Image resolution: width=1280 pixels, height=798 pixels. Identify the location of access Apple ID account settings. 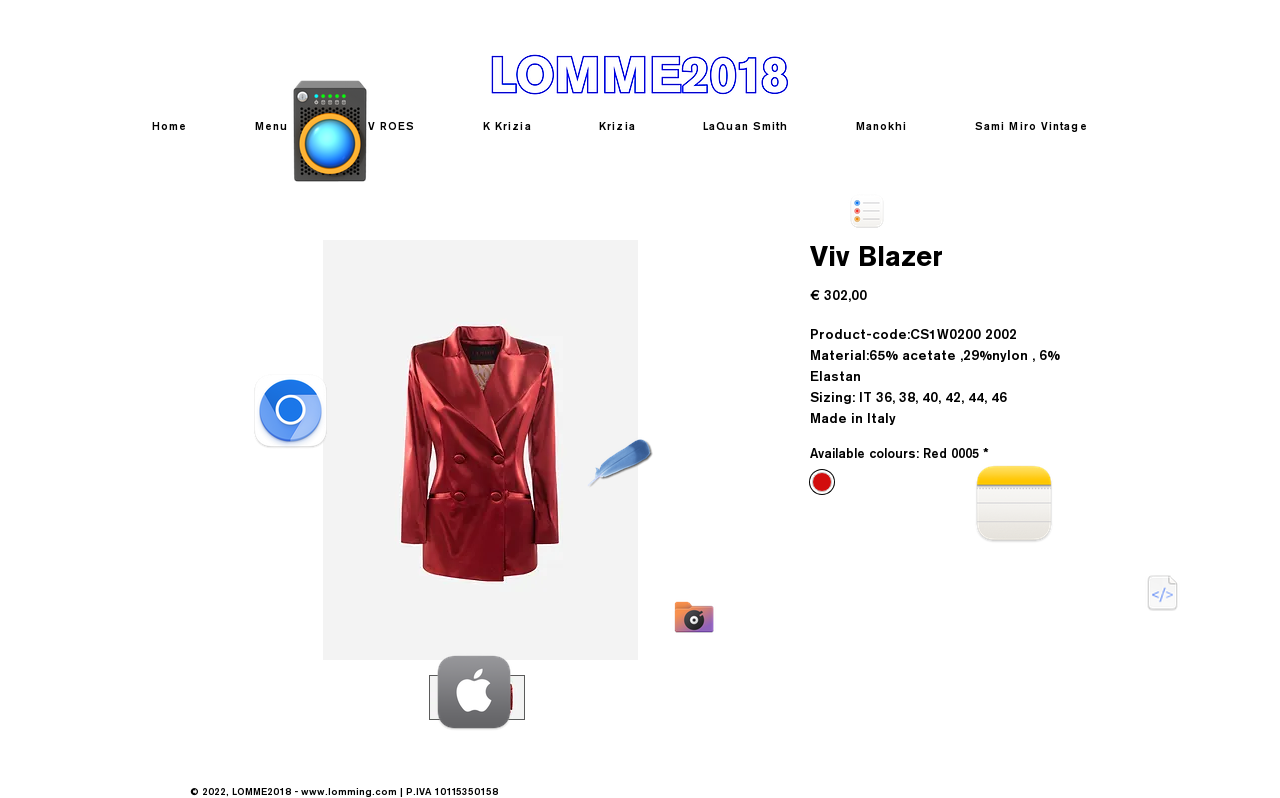
(474, 692).